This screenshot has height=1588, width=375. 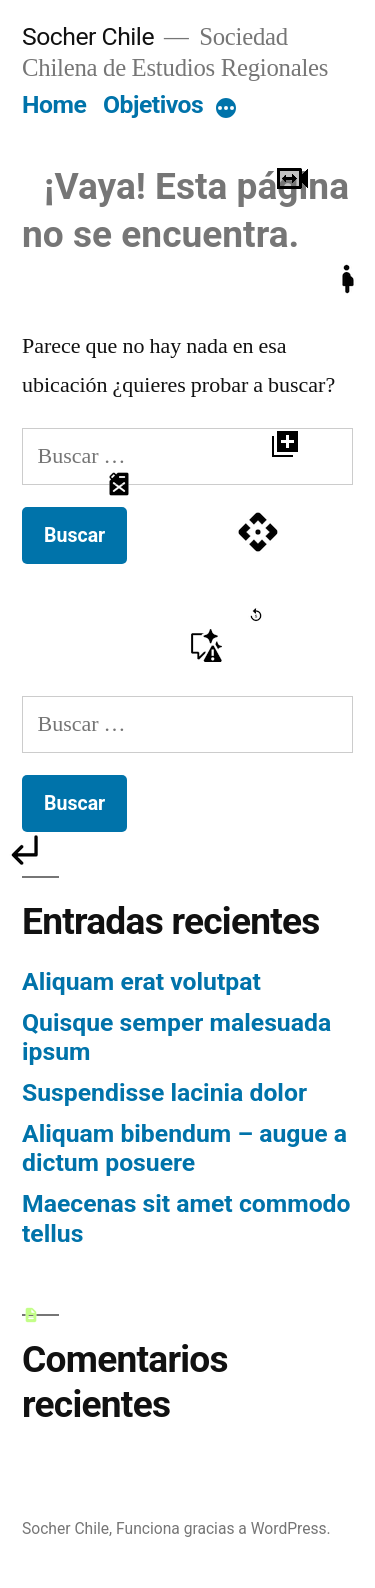 I want to click on AI chat feature experiencing an issue or error, so click(x=205, y=645).